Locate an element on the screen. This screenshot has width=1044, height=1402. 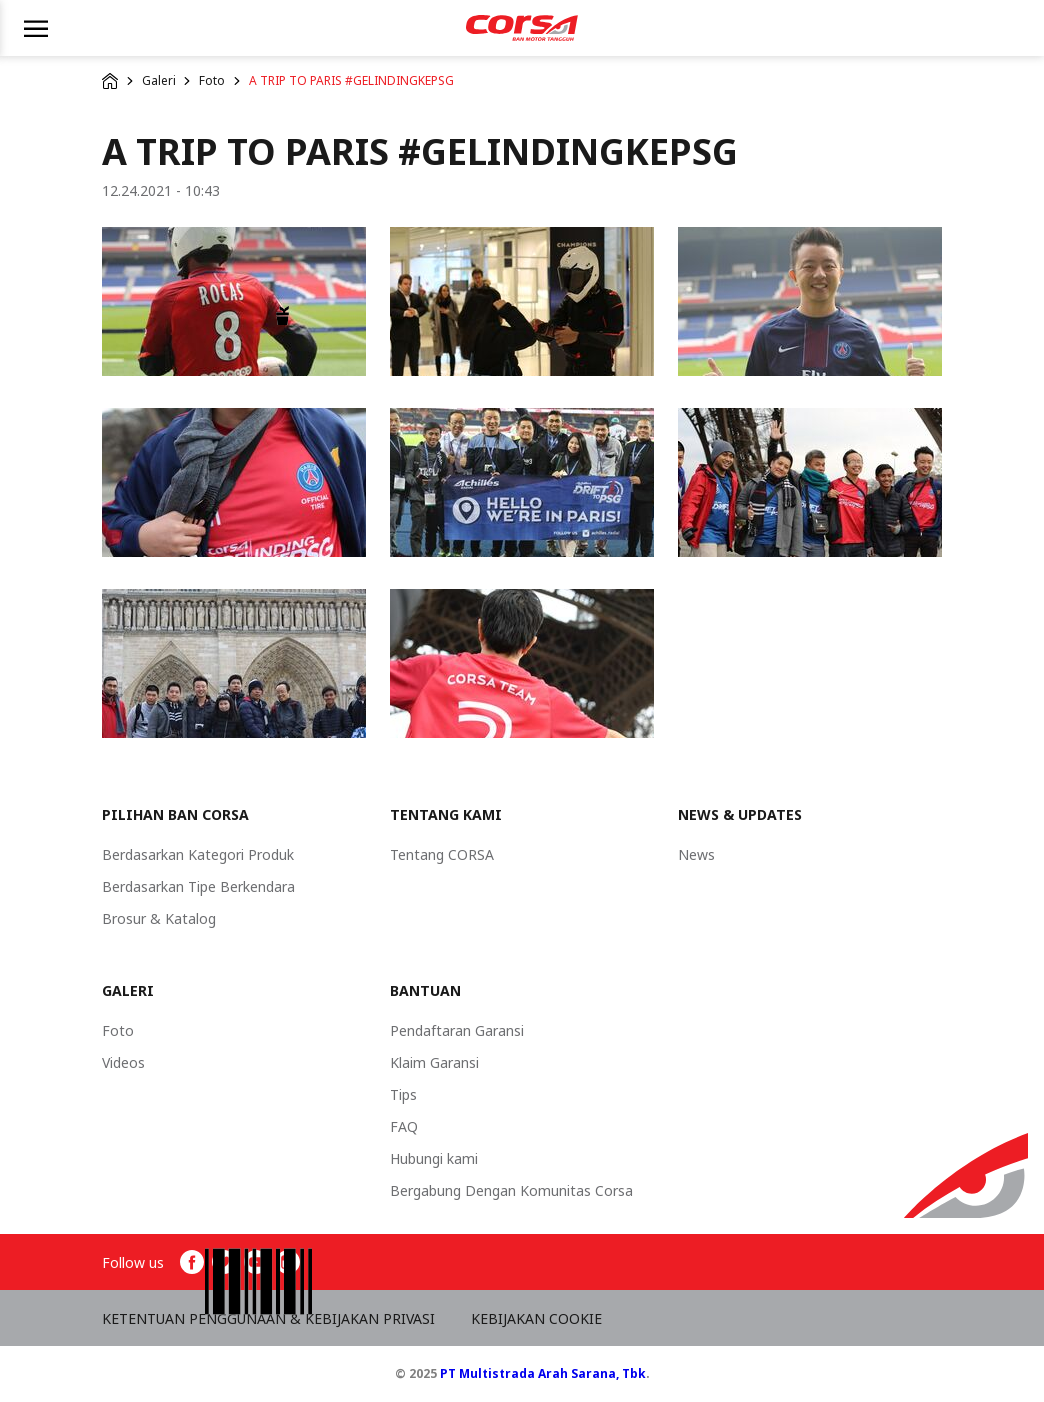
open the Kueski app is located at coordinates (282, 315).